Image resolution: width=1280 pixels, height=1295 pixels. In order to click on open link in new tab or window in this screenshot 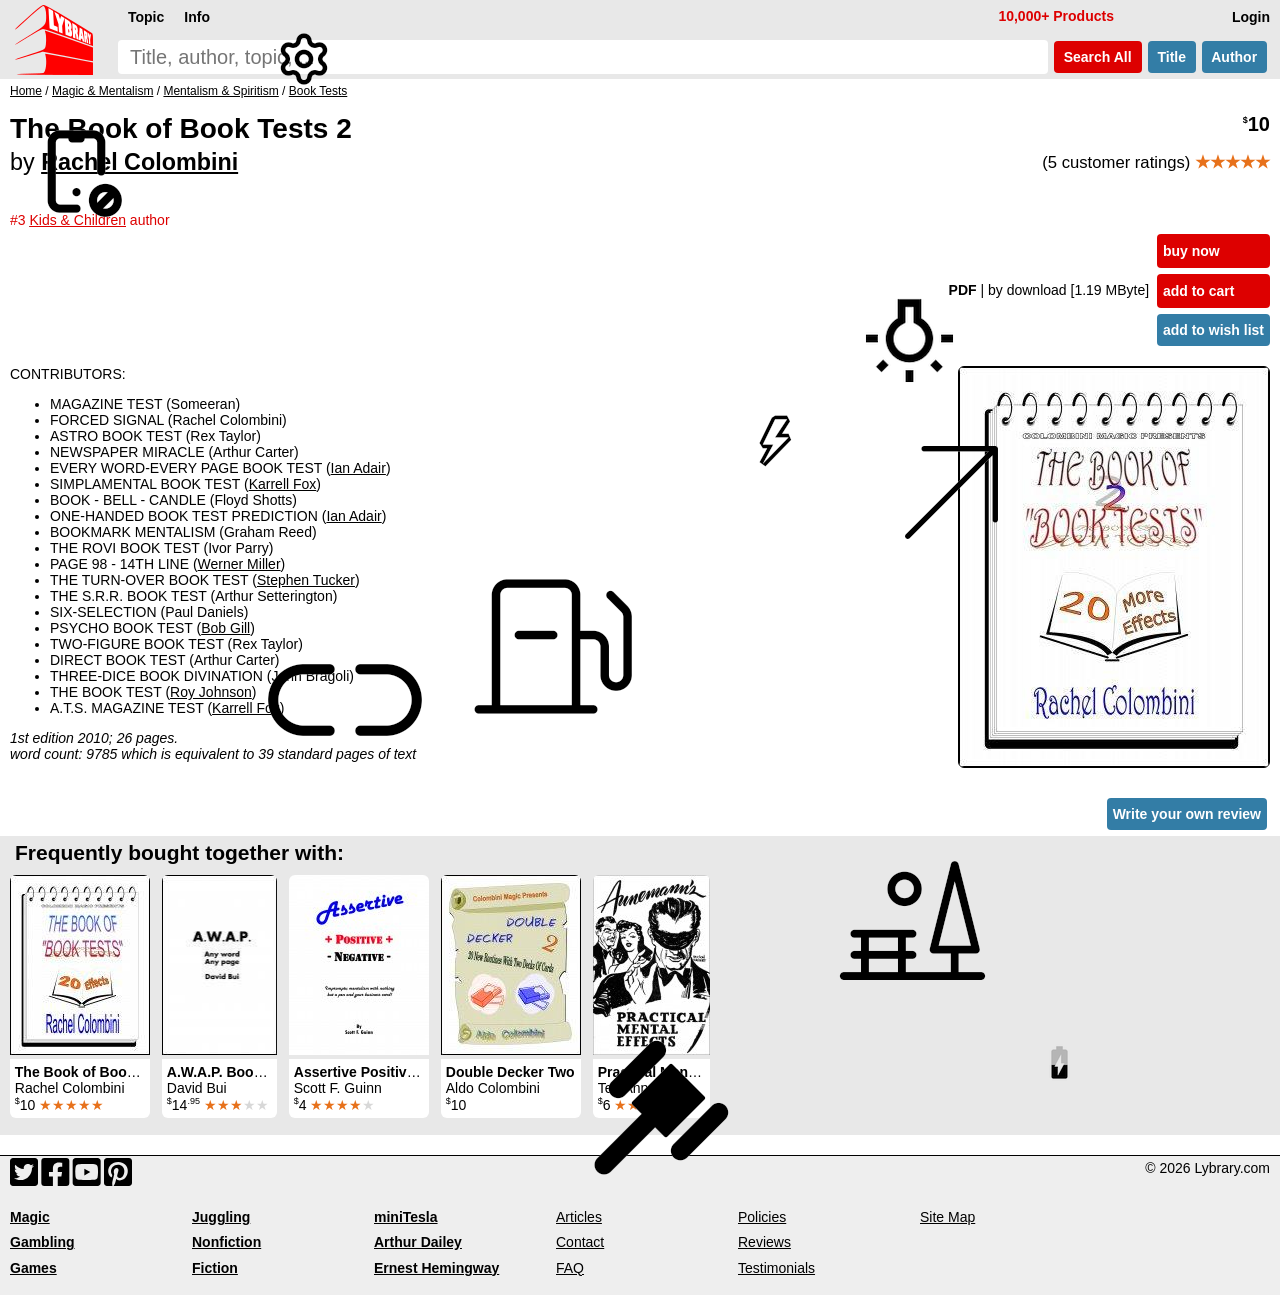, I will do `click(951, 492)`.